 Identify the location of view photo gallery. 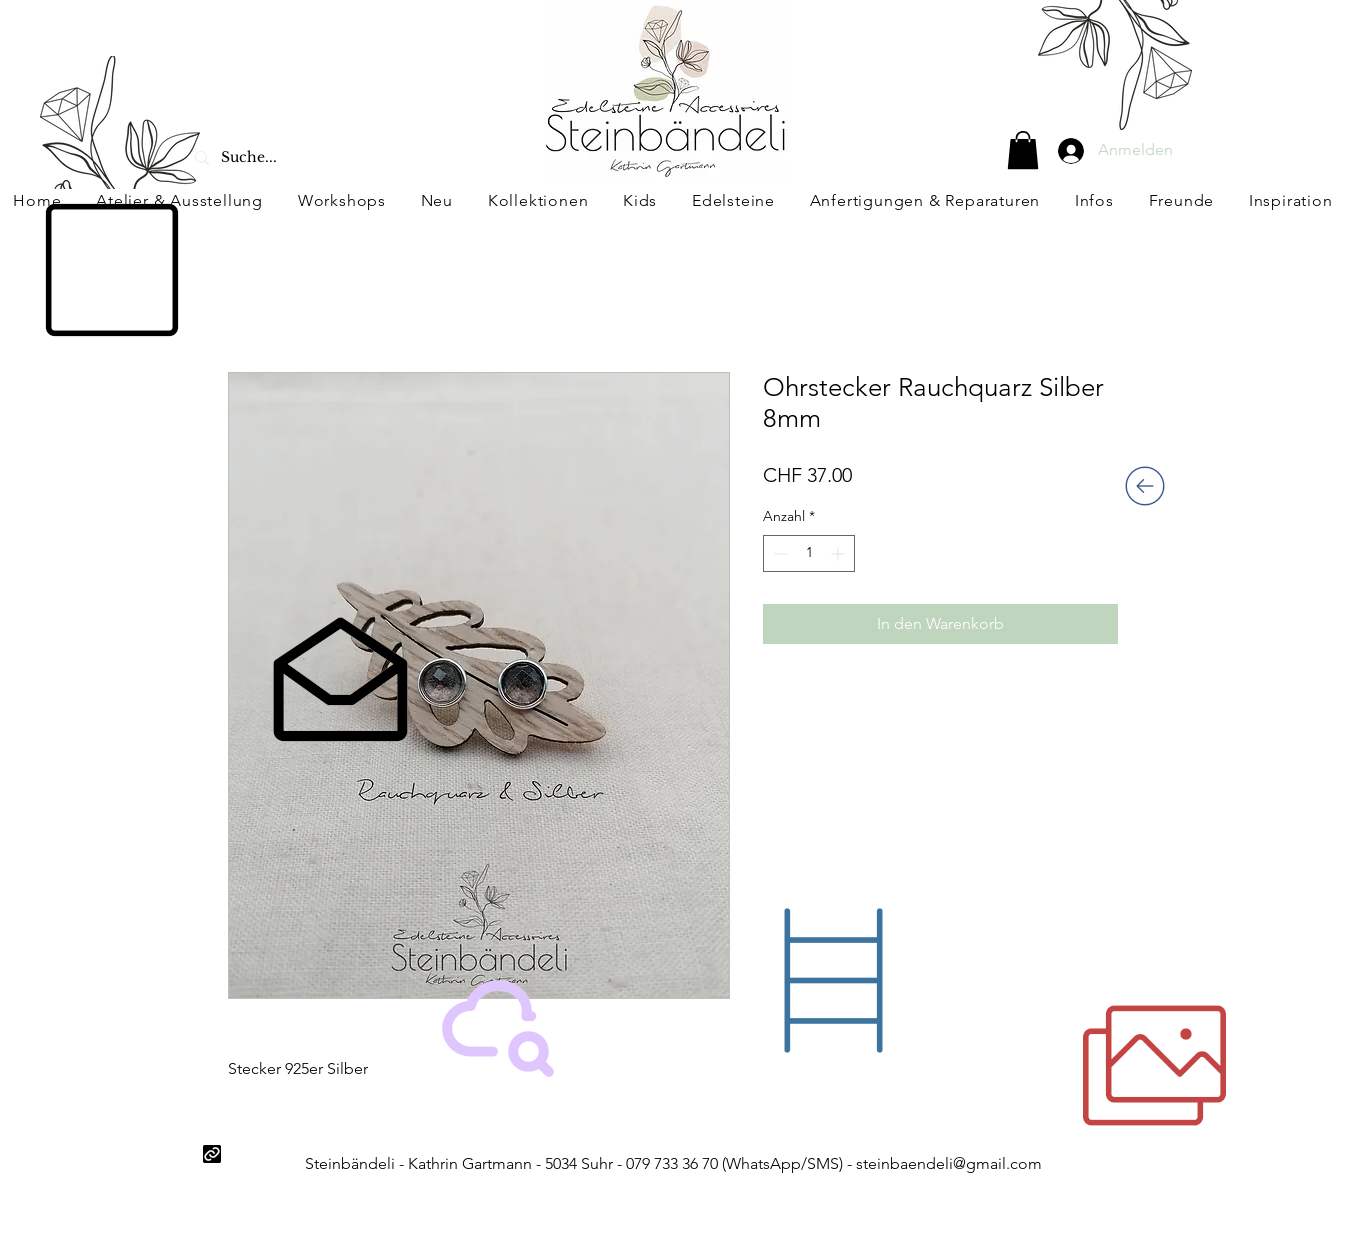
(1154, 1065).